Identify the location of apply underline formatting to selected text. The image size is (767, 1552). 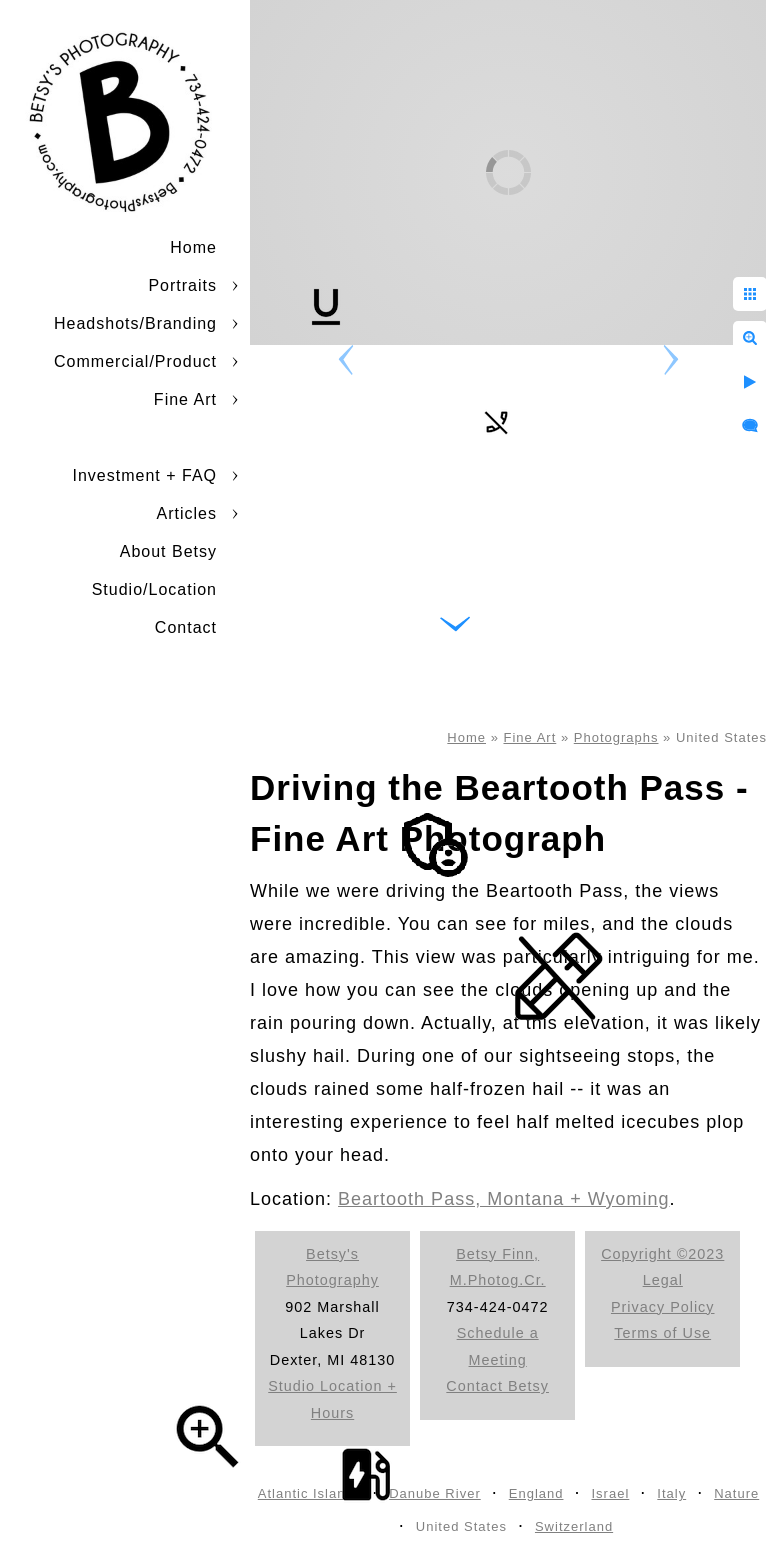
(326, 307).